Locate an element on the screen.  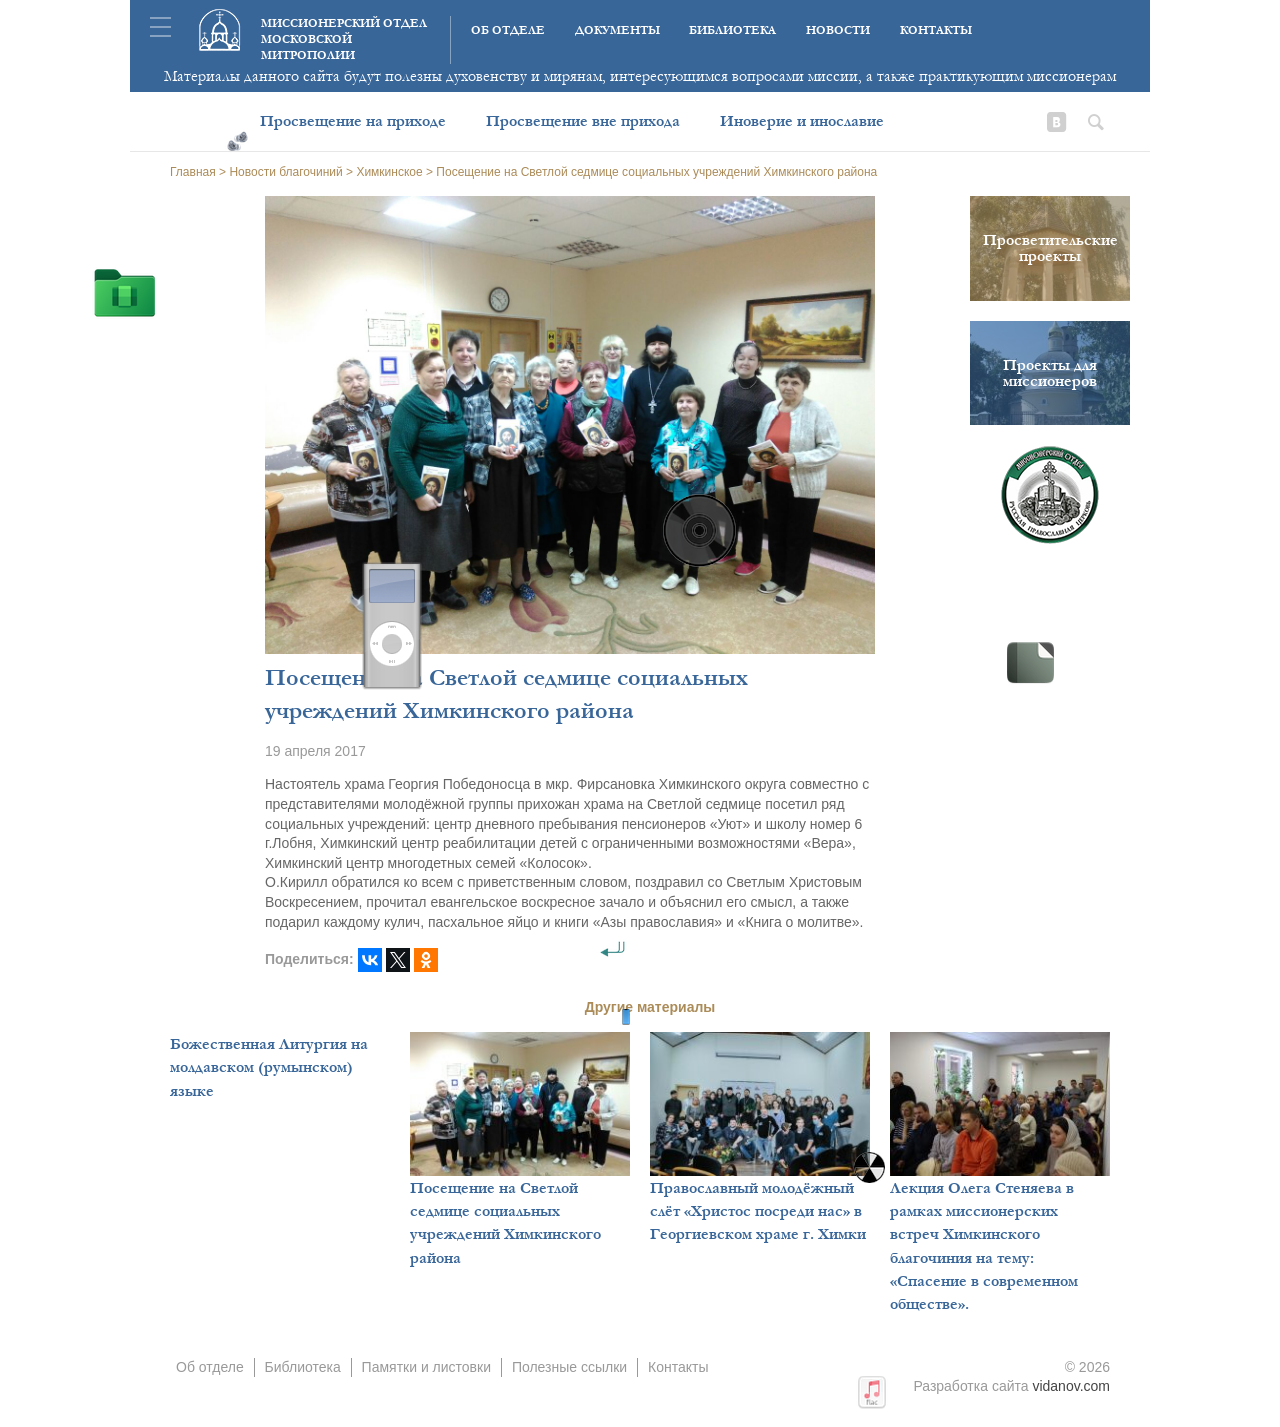
change desktop wallpaper settings is located at coordinates (1030, 661).